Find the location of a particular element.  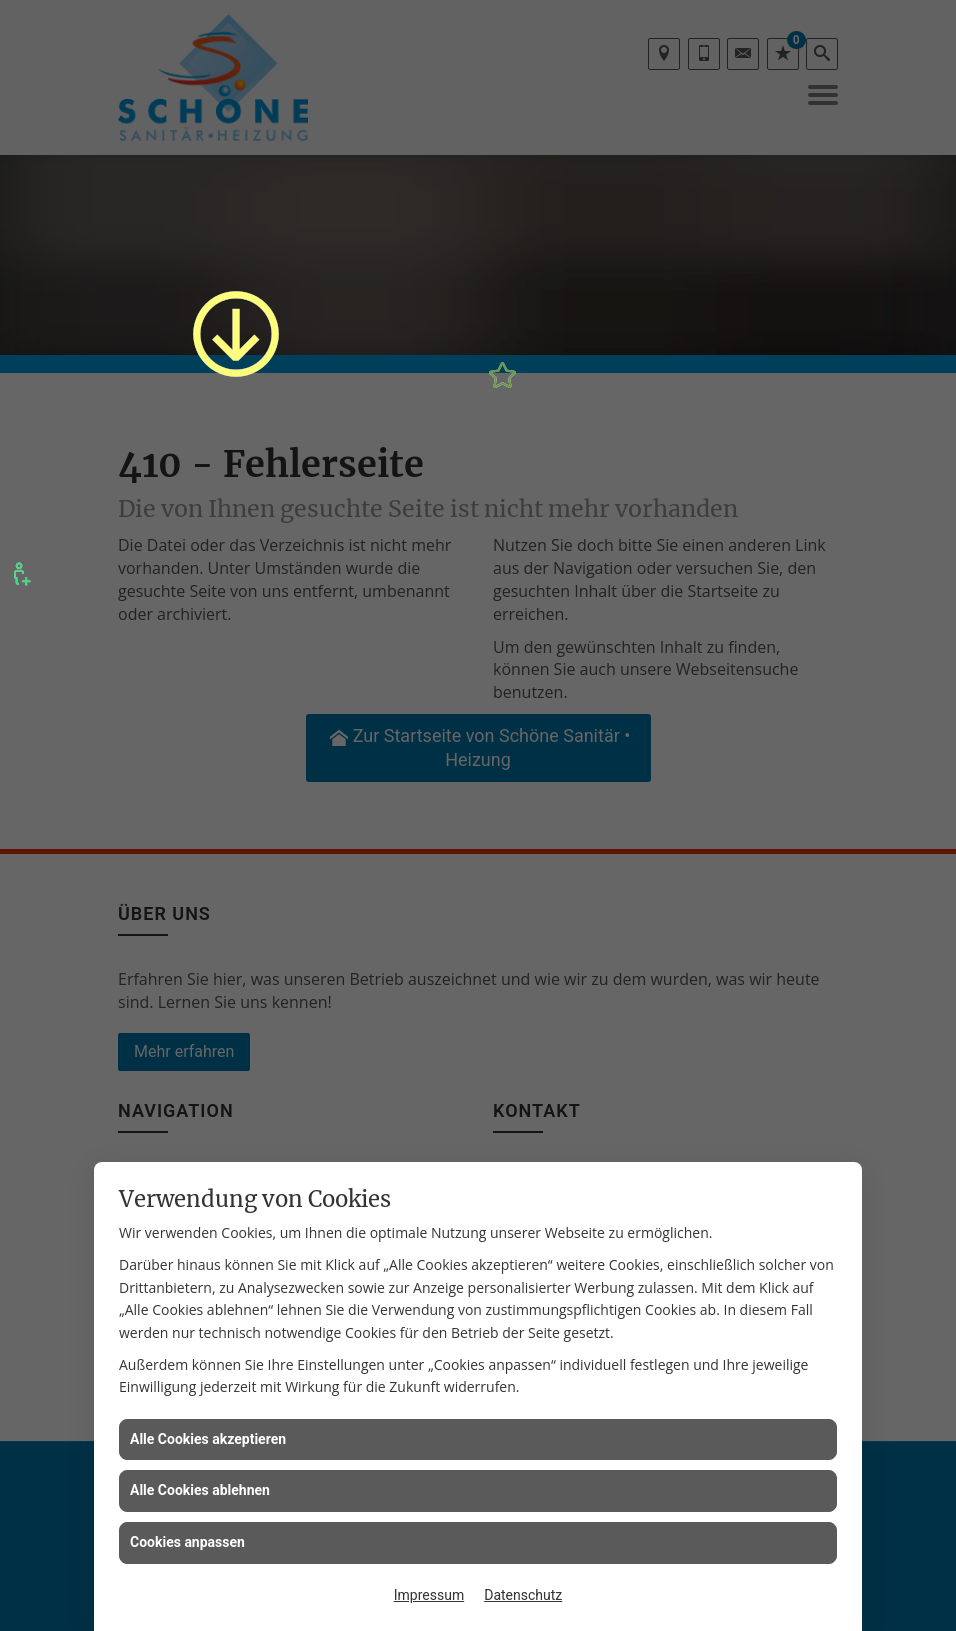

add to favorites is located at coordinates (502, 375).